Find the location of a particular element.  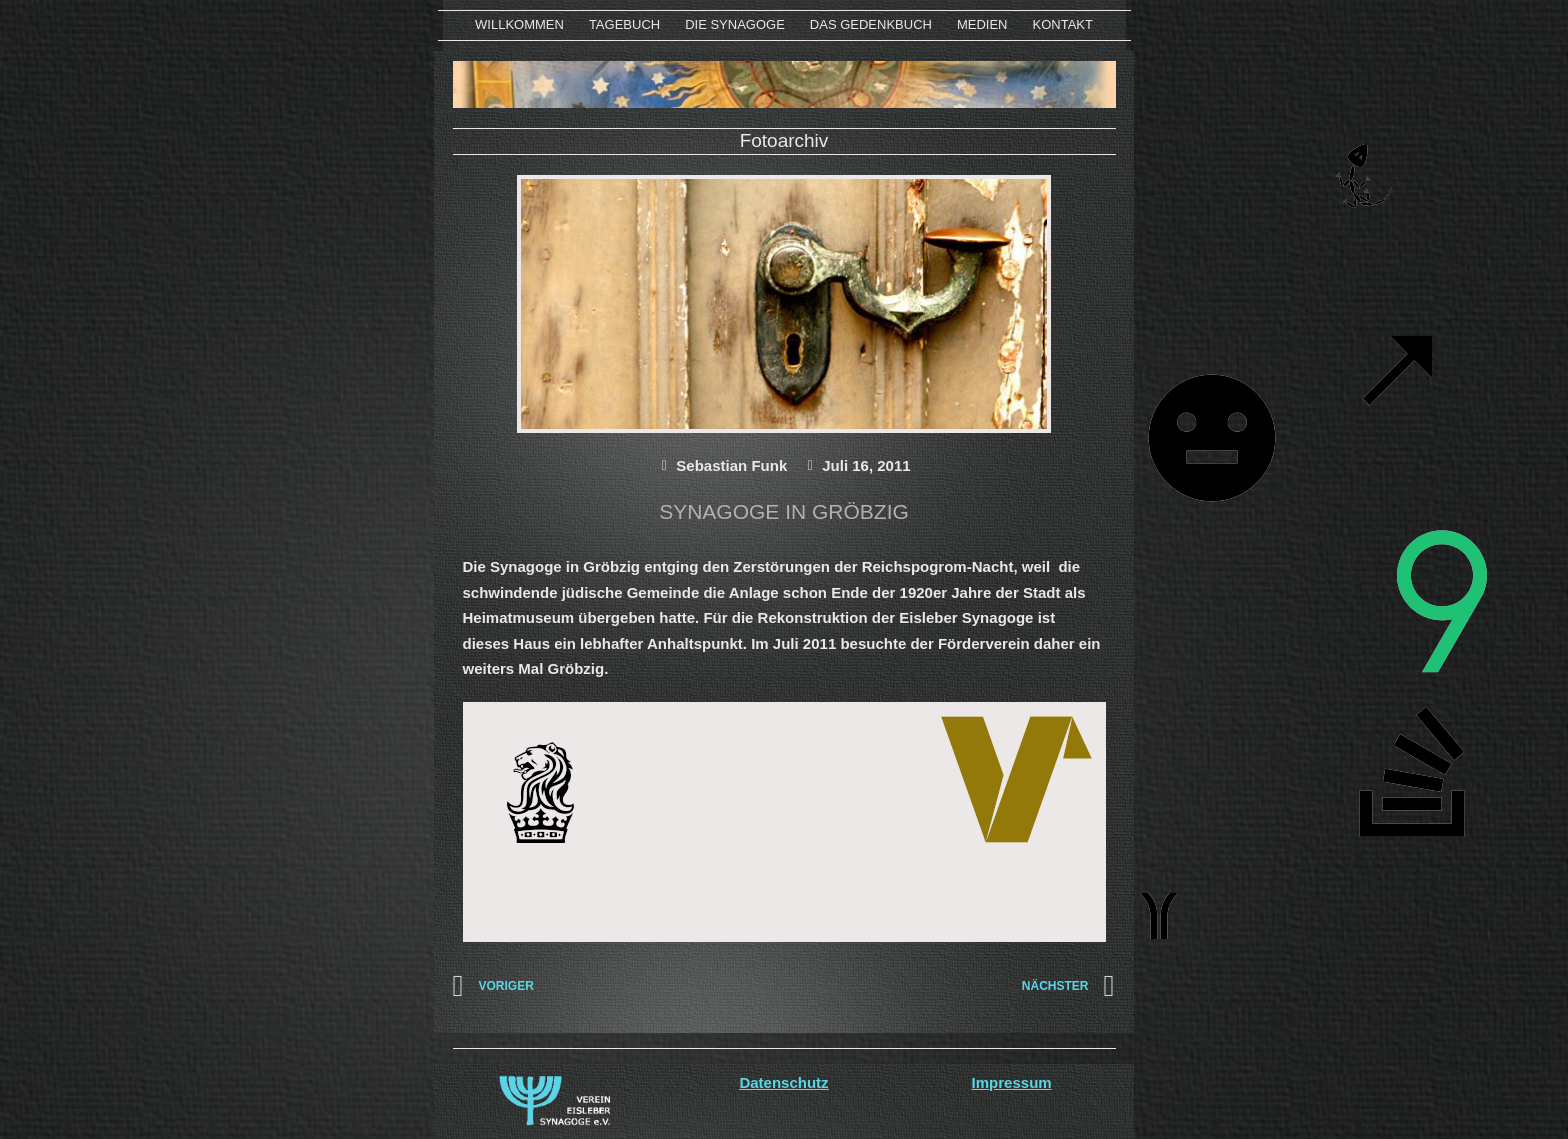

visit stack overflow website is located at coordinates (1412, 771).